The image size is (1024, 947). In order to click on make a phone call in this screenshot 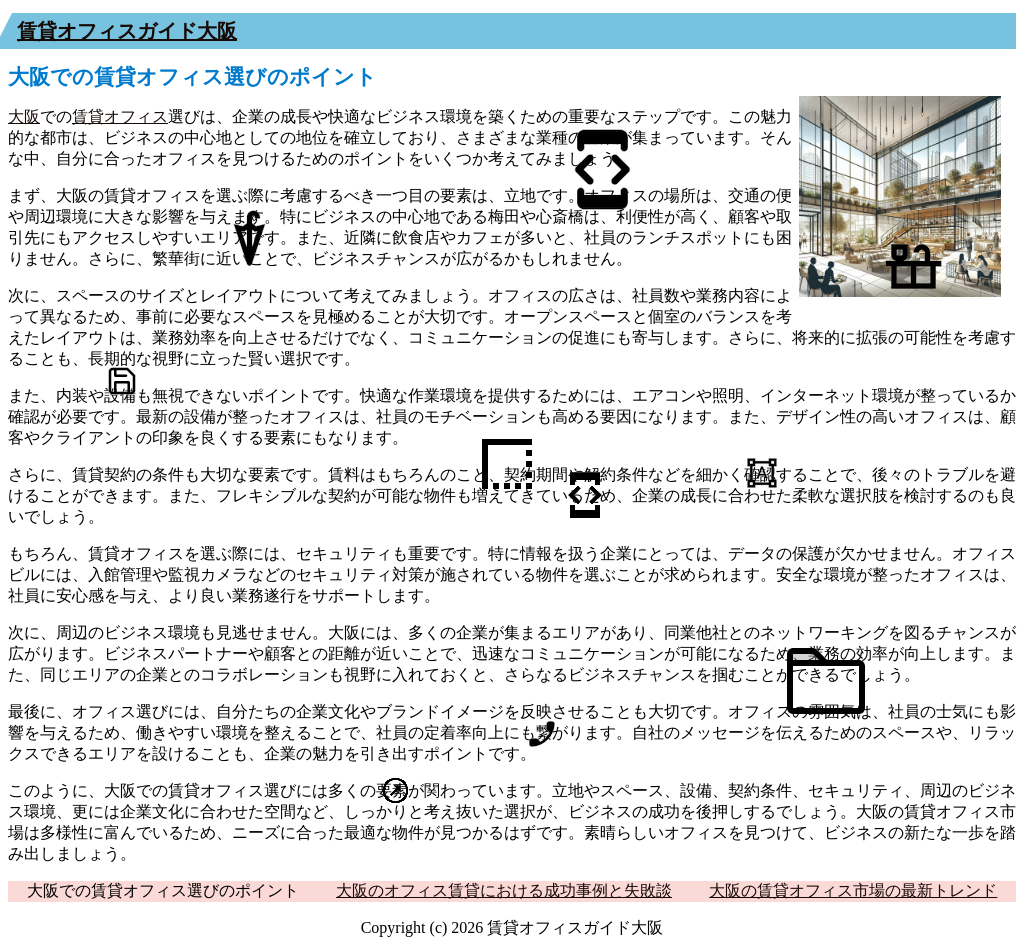, I will do `click(542, 734)`.